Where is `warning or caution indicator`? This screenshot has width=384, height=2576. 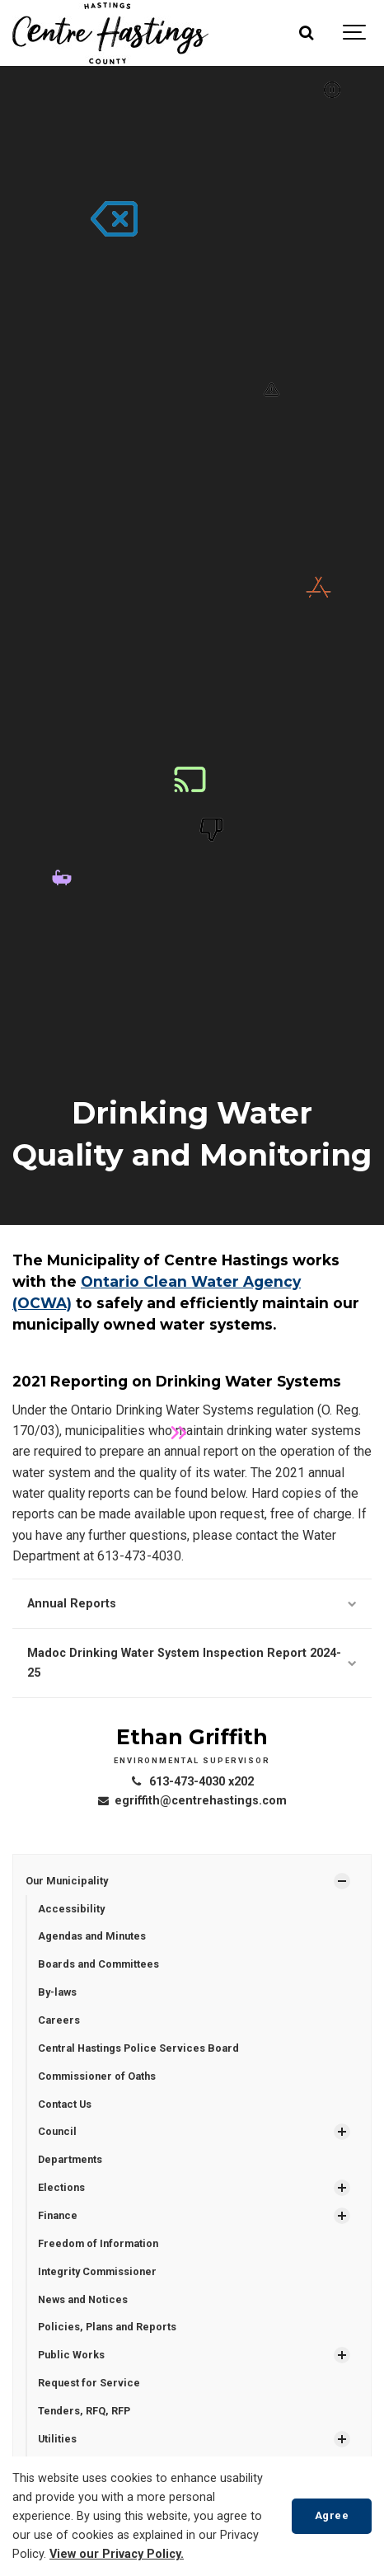 warning or caution indicator is located at coordinates (271, 389).